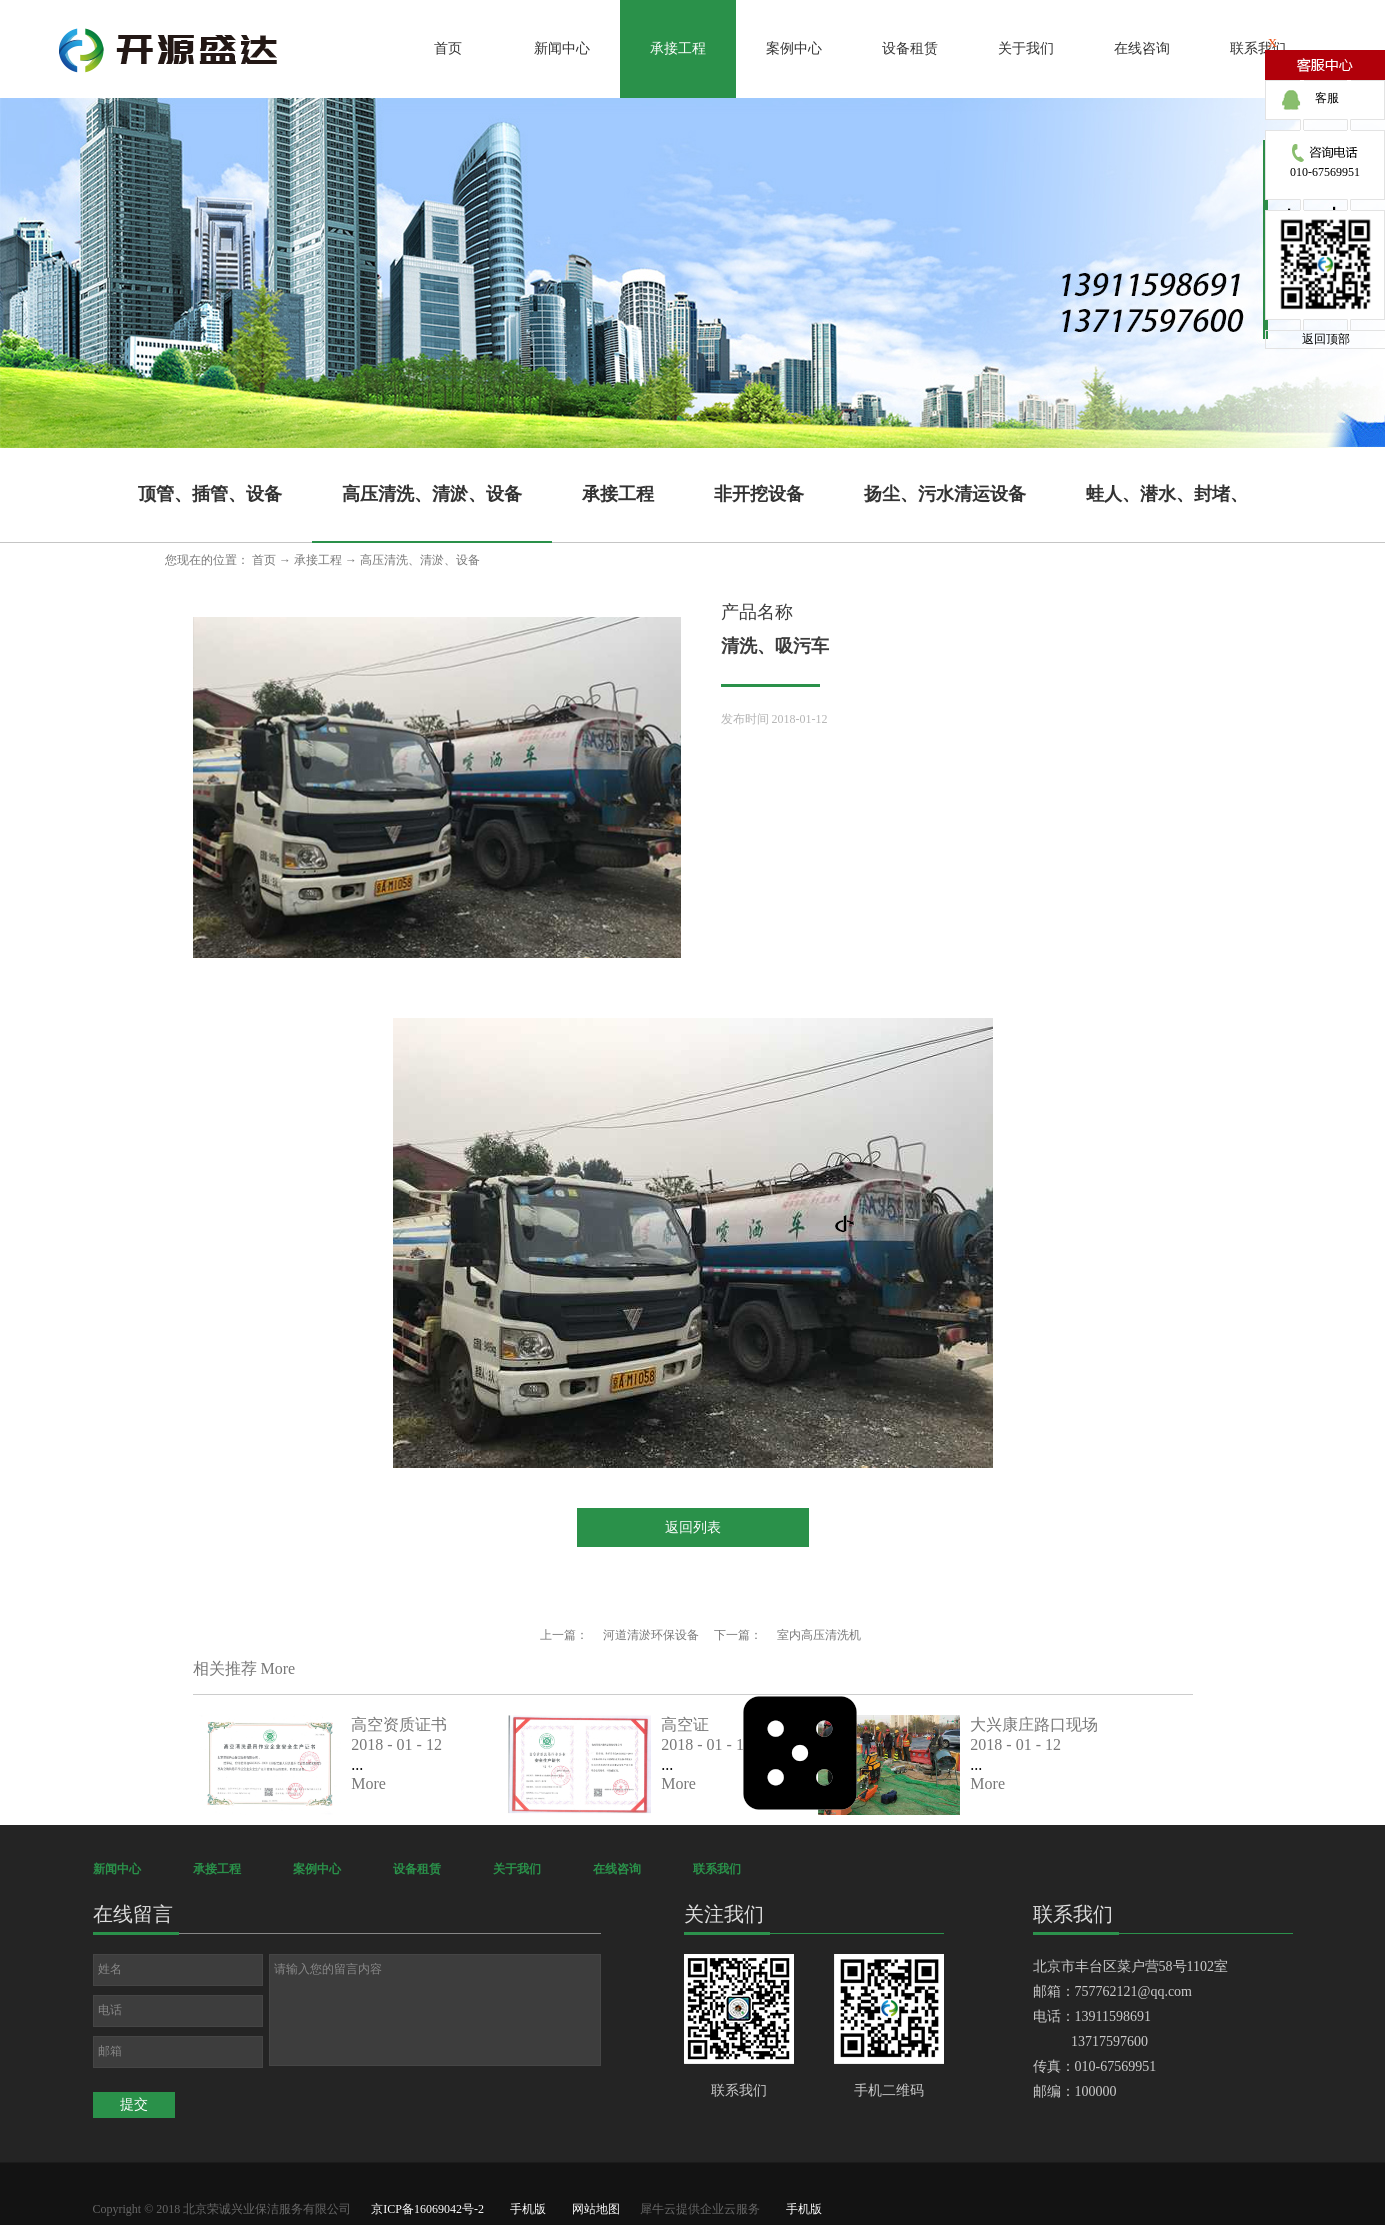 This screenshot has height=2225, width=1385. I want to click on indicates a random or chance-based action, so click(800, 1753).